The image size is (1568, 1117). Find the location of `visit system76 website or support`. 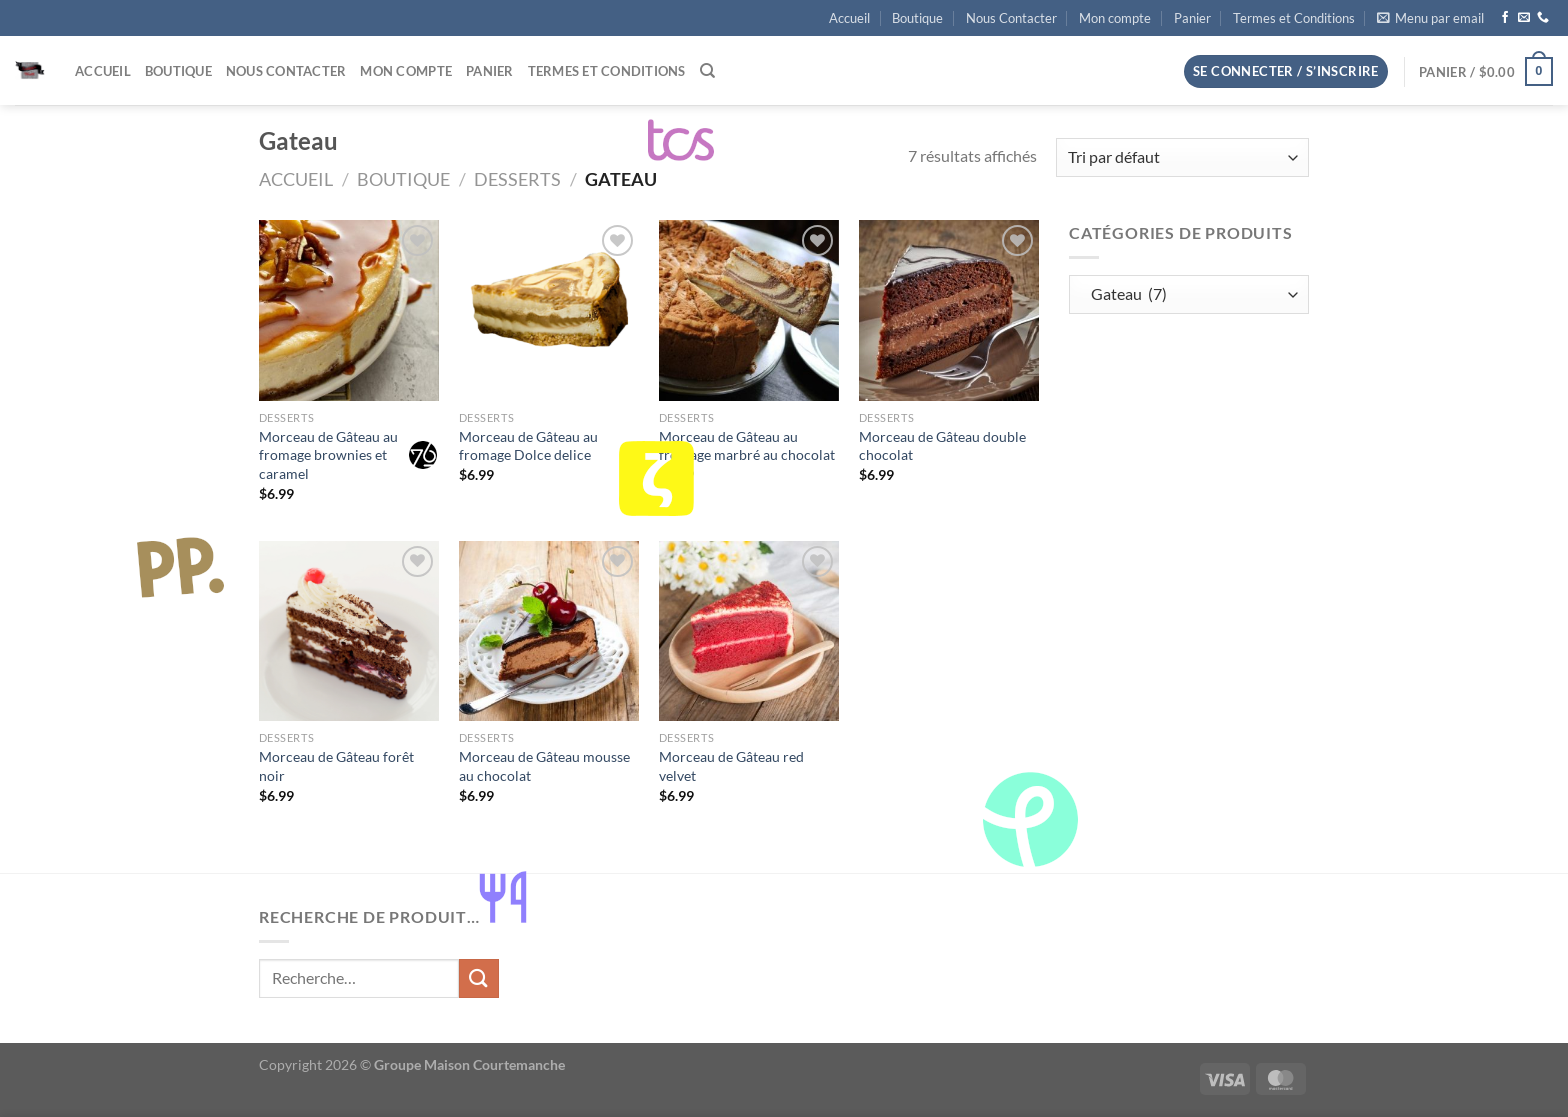

visit system76 website or support is located at coordinates (423, 455).